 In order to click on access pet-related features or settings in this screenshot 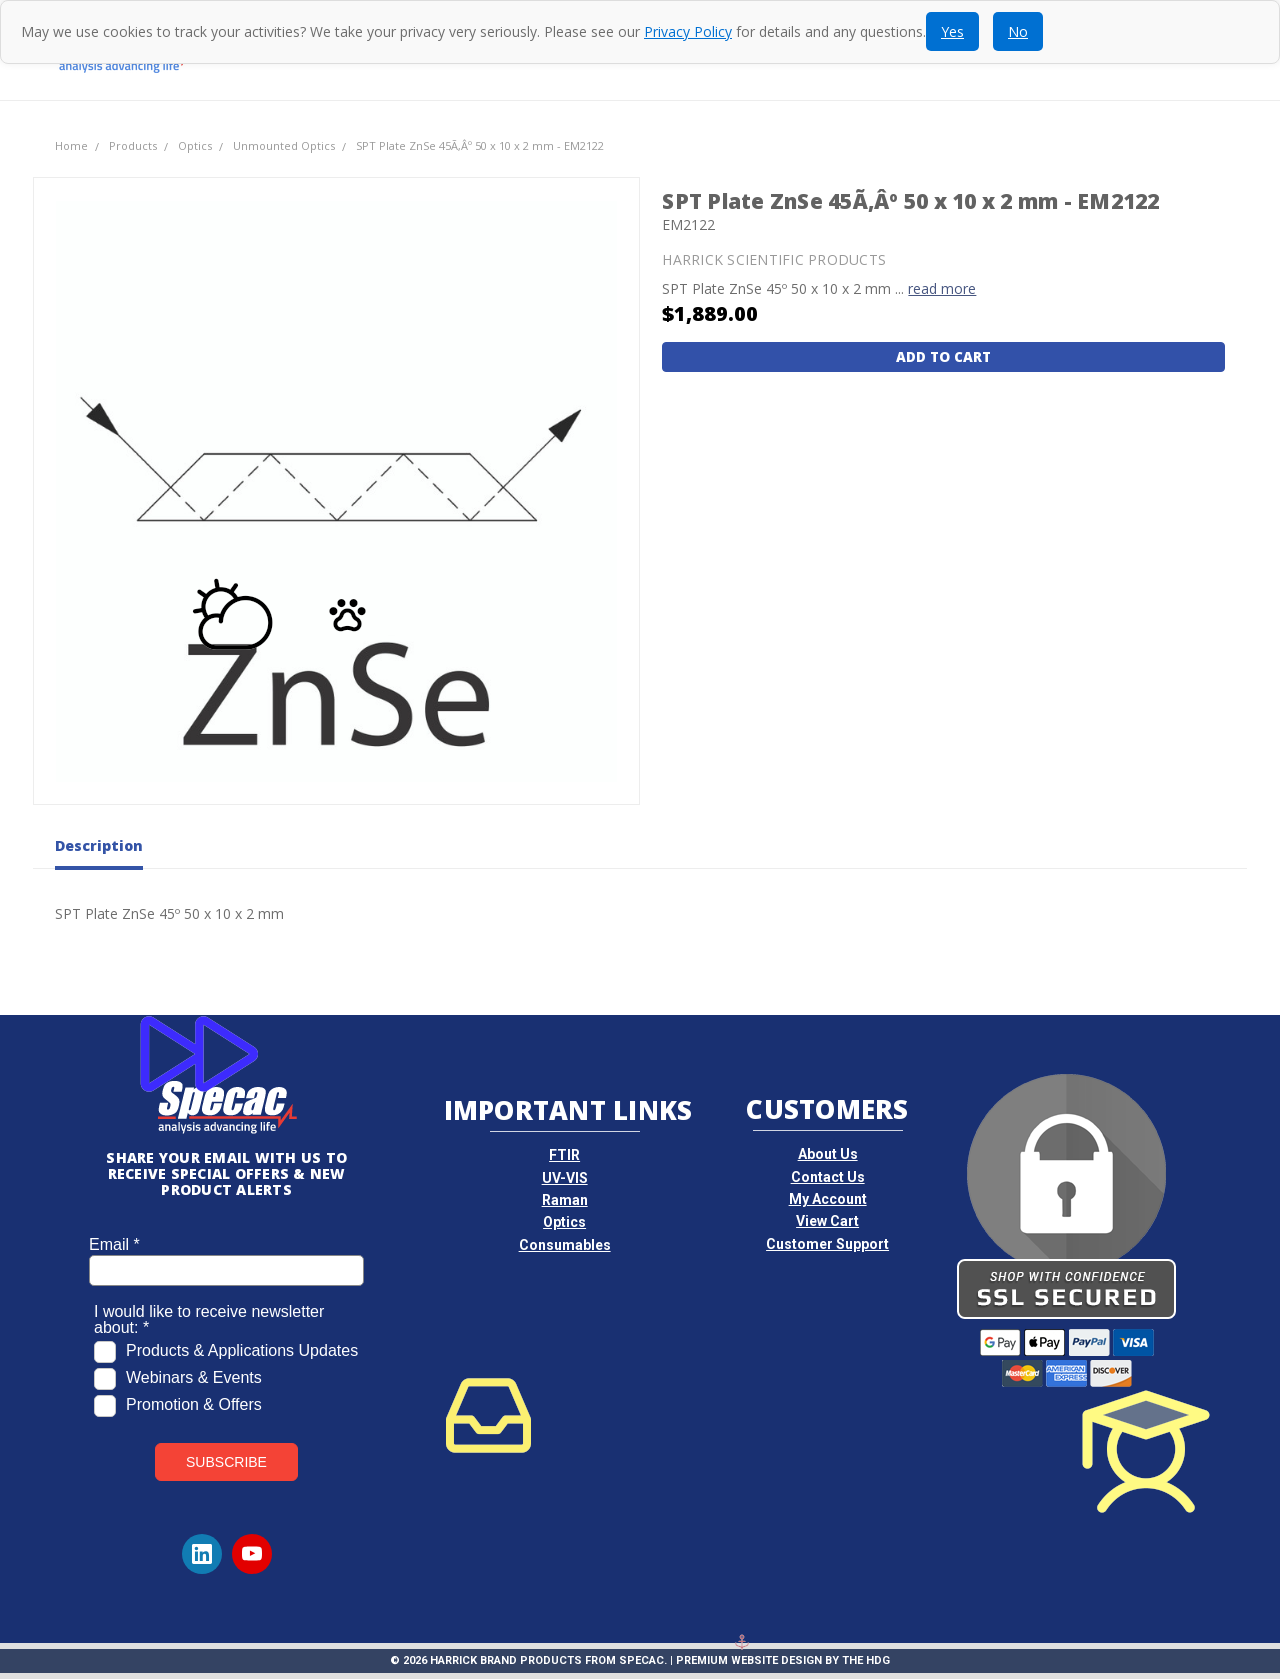, I will do `click(347, 614)`.